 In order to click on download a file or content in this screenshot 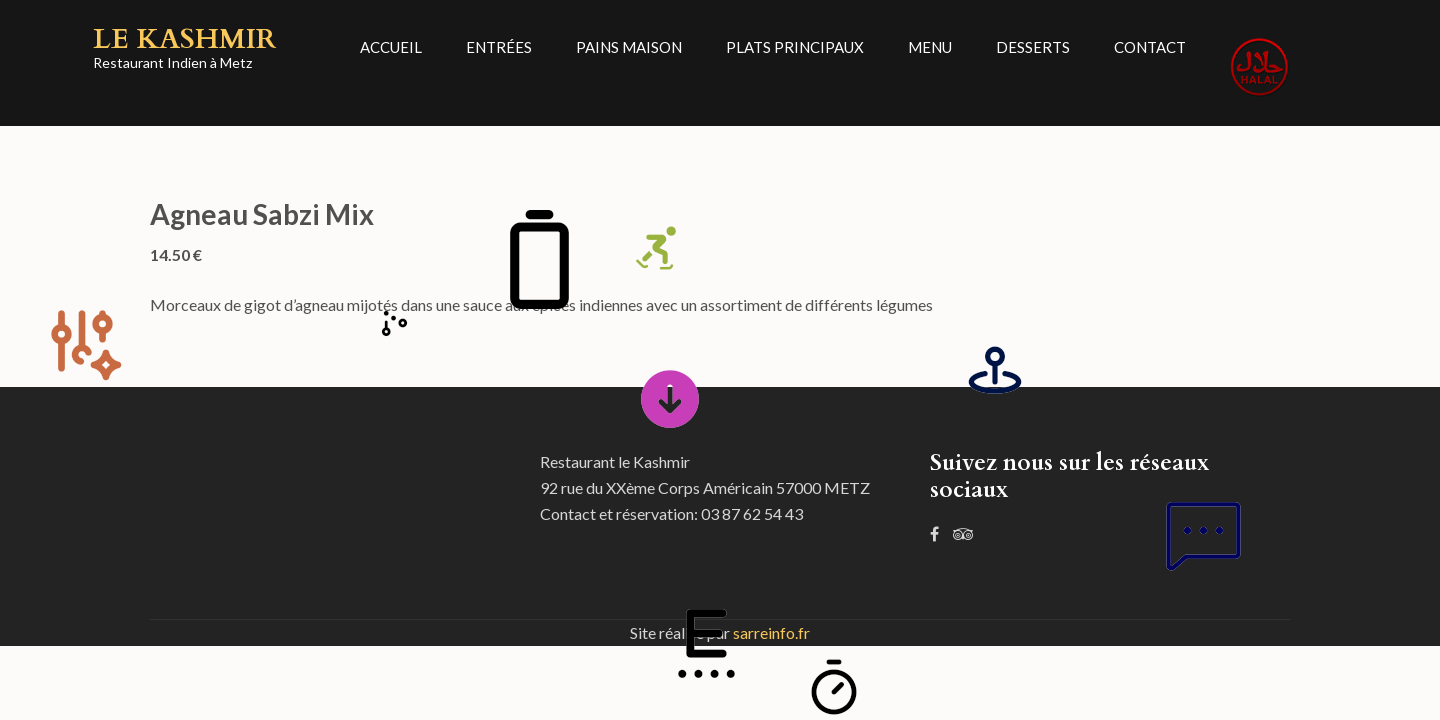, I will do `click(670, 399)`.